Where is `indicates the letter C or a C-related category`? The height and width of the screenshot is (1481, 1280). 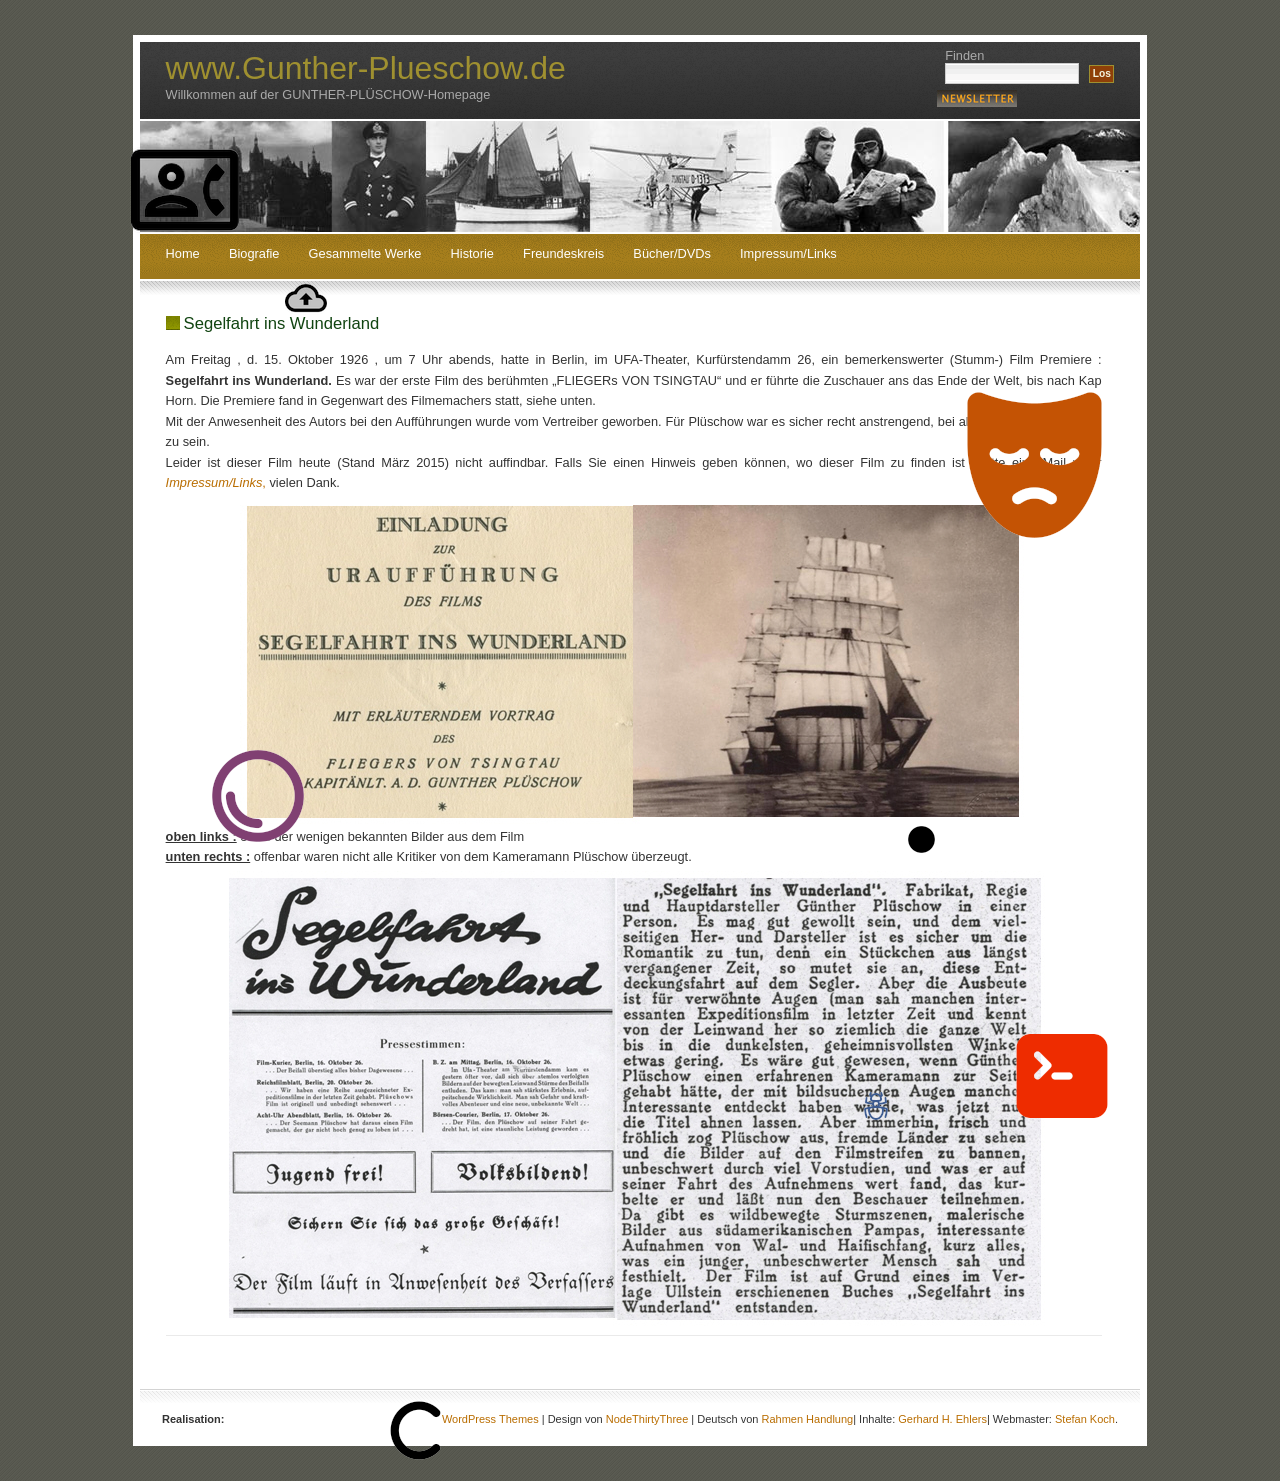 indicates the letter C or a C-related category is located at coordinates (415, 1430).